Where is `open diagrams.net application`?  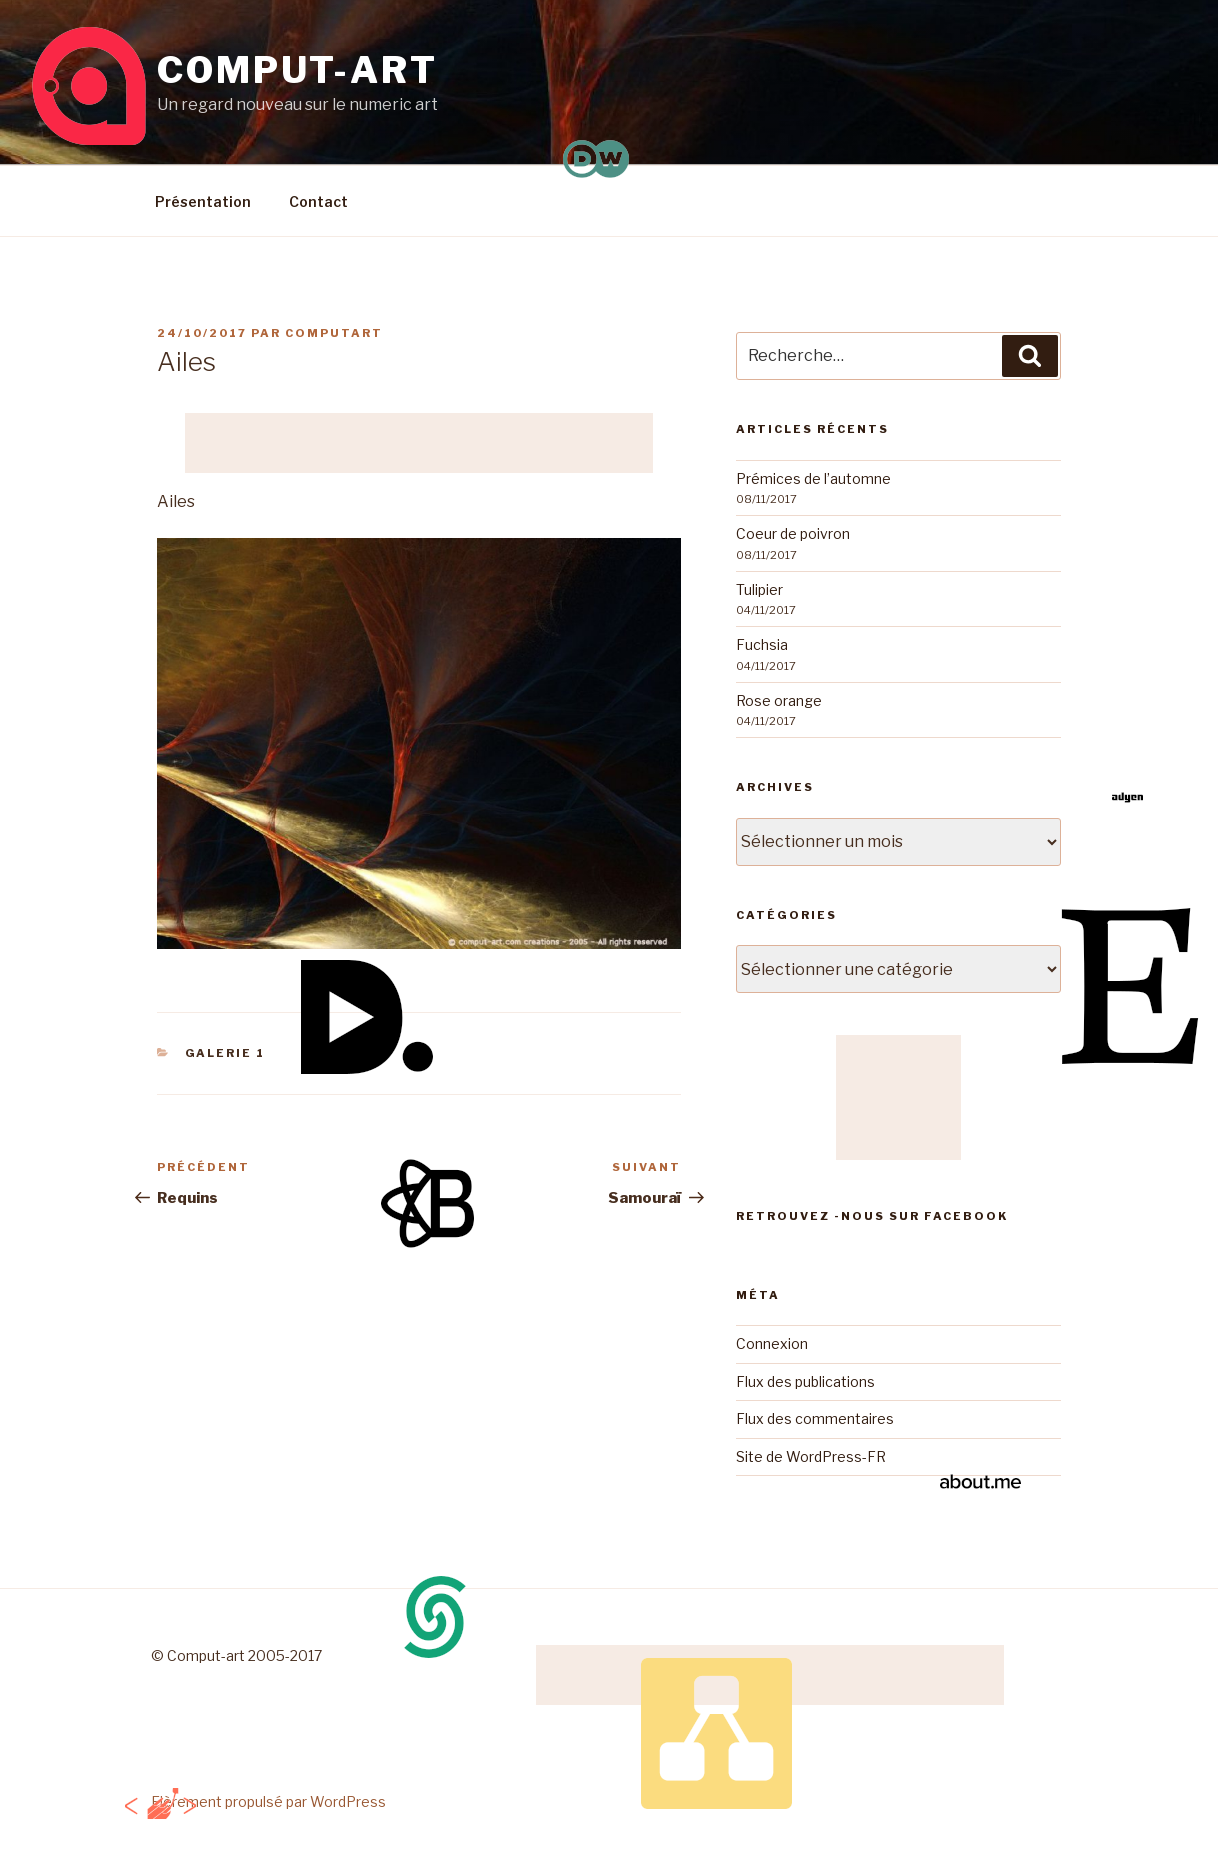 open diagrams.net application is located at coordinates (716, 1733).